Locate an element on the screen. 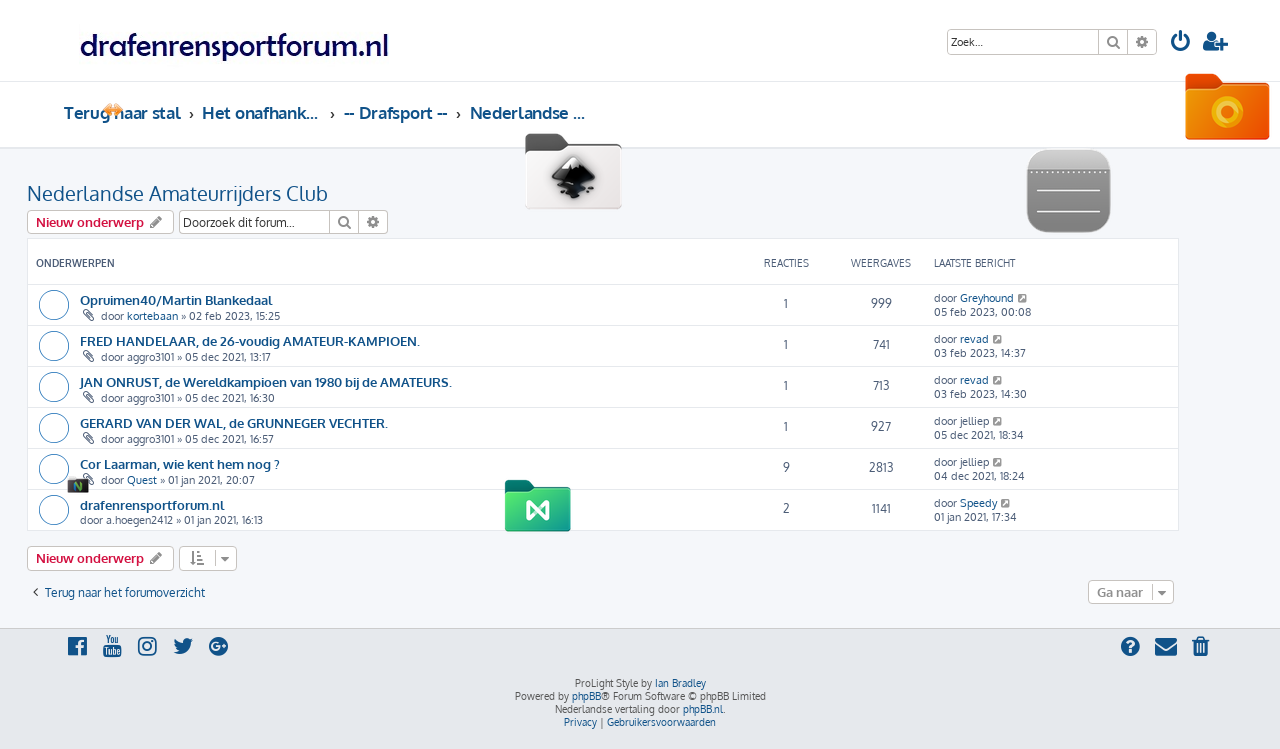 This screenshot has height=749, width=1280. open wondershare edrawmind project folder is located at coordinates (537, 507).